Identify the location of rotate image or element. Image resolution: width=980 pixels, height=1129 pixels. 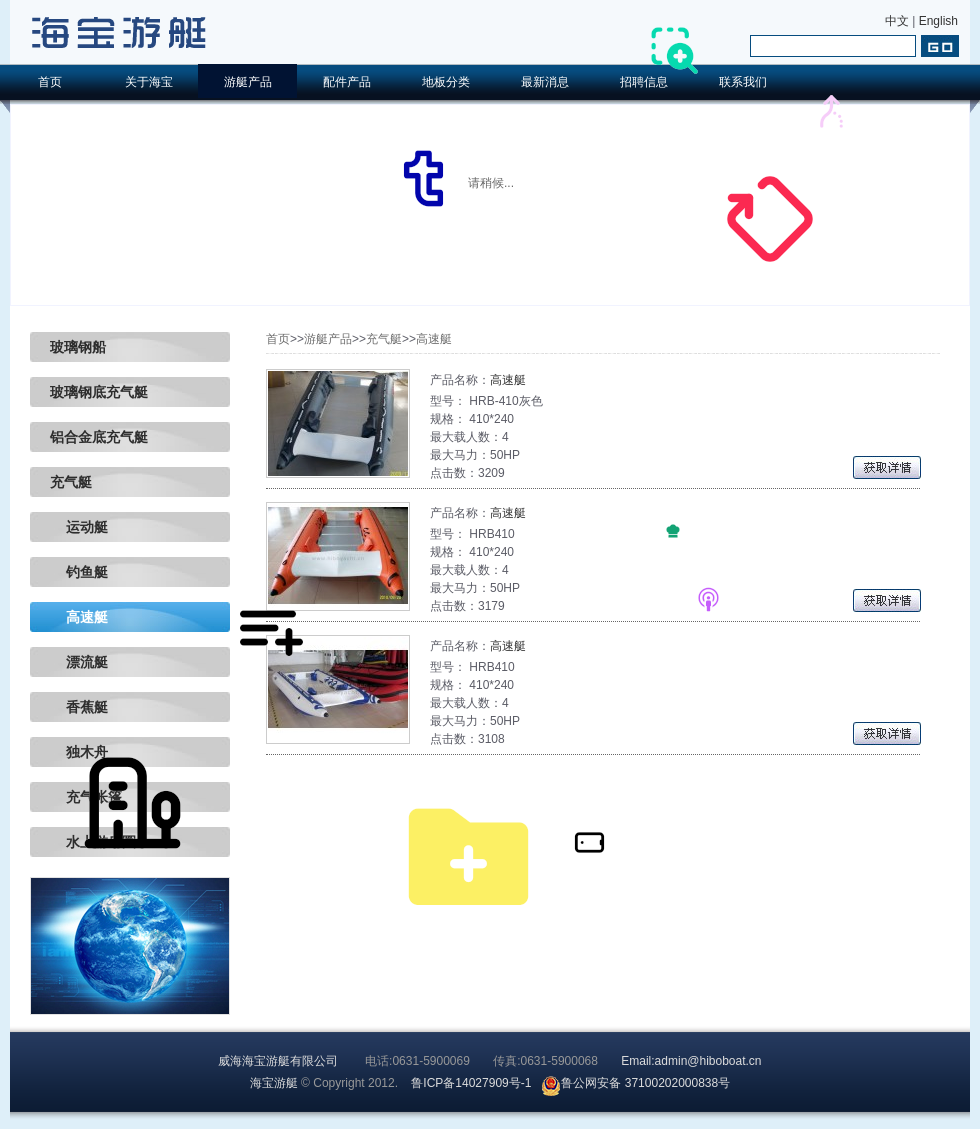
(770, 219).